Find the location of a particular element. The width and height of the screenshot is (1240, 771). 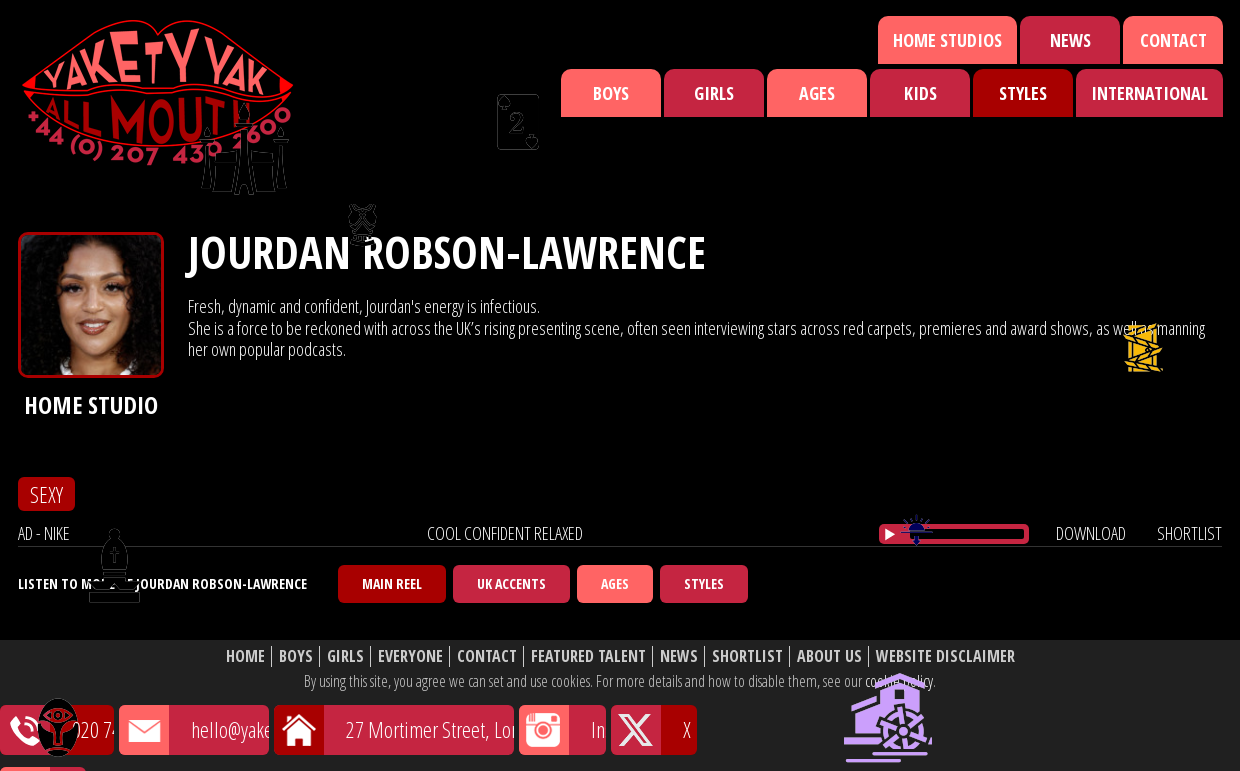

access water mill building or production facility is located at coordinates (888, 718).